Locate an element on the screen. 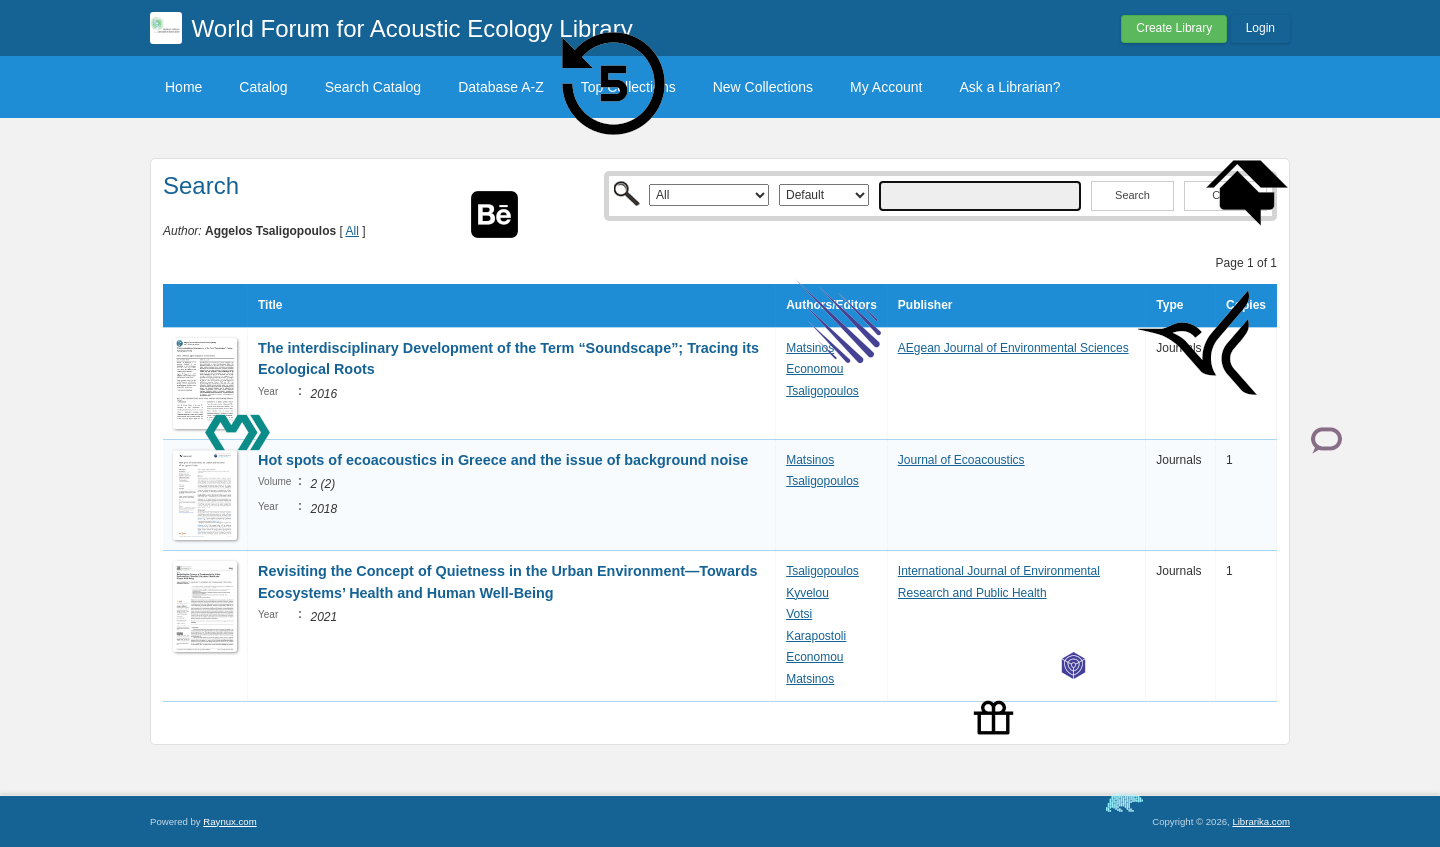 The width and height of the screenshot is (1440, 847). rewind 5 seconds is located at coordinates (613, 83).